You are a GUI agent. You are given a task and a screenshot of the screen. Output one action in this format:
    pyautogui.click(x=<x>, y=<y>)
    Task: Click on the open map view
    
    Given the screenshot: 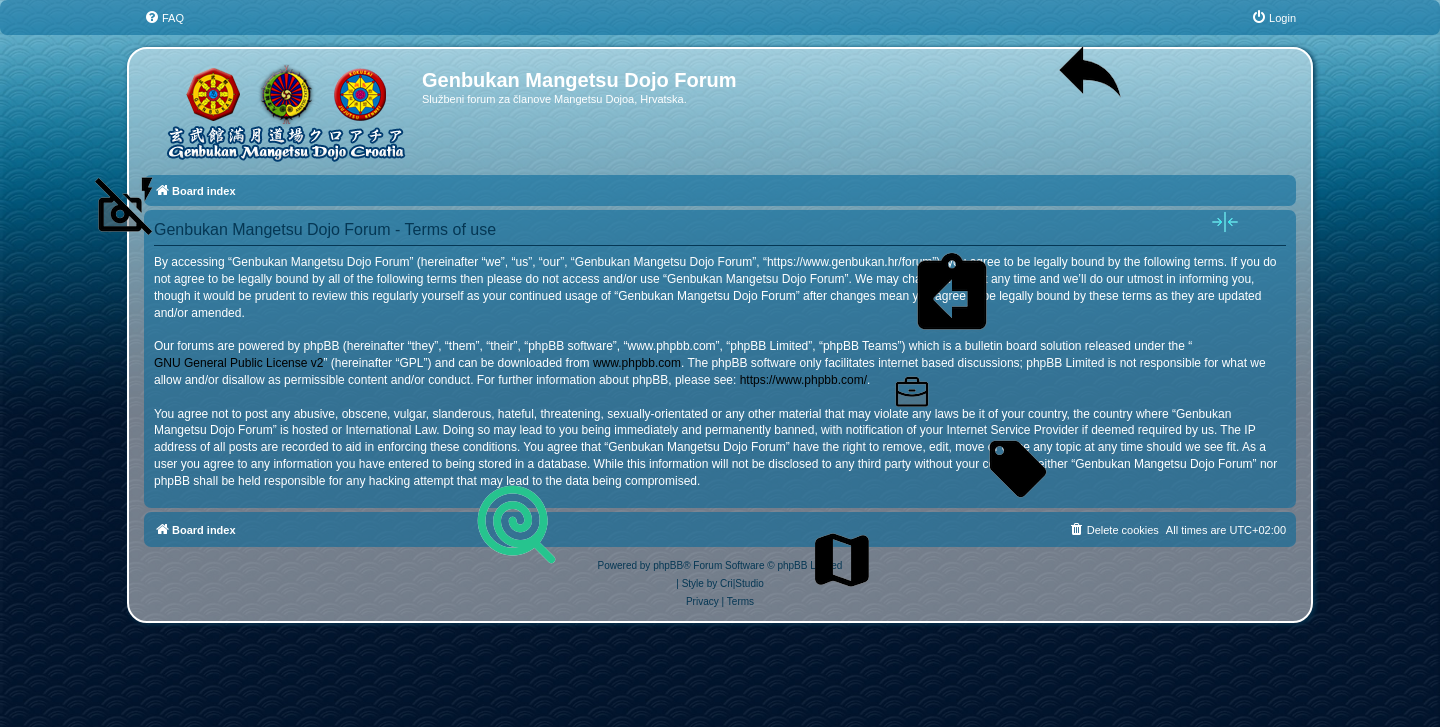 What is the action you would take?
    pyautogui.click(x=842, y=560)
    